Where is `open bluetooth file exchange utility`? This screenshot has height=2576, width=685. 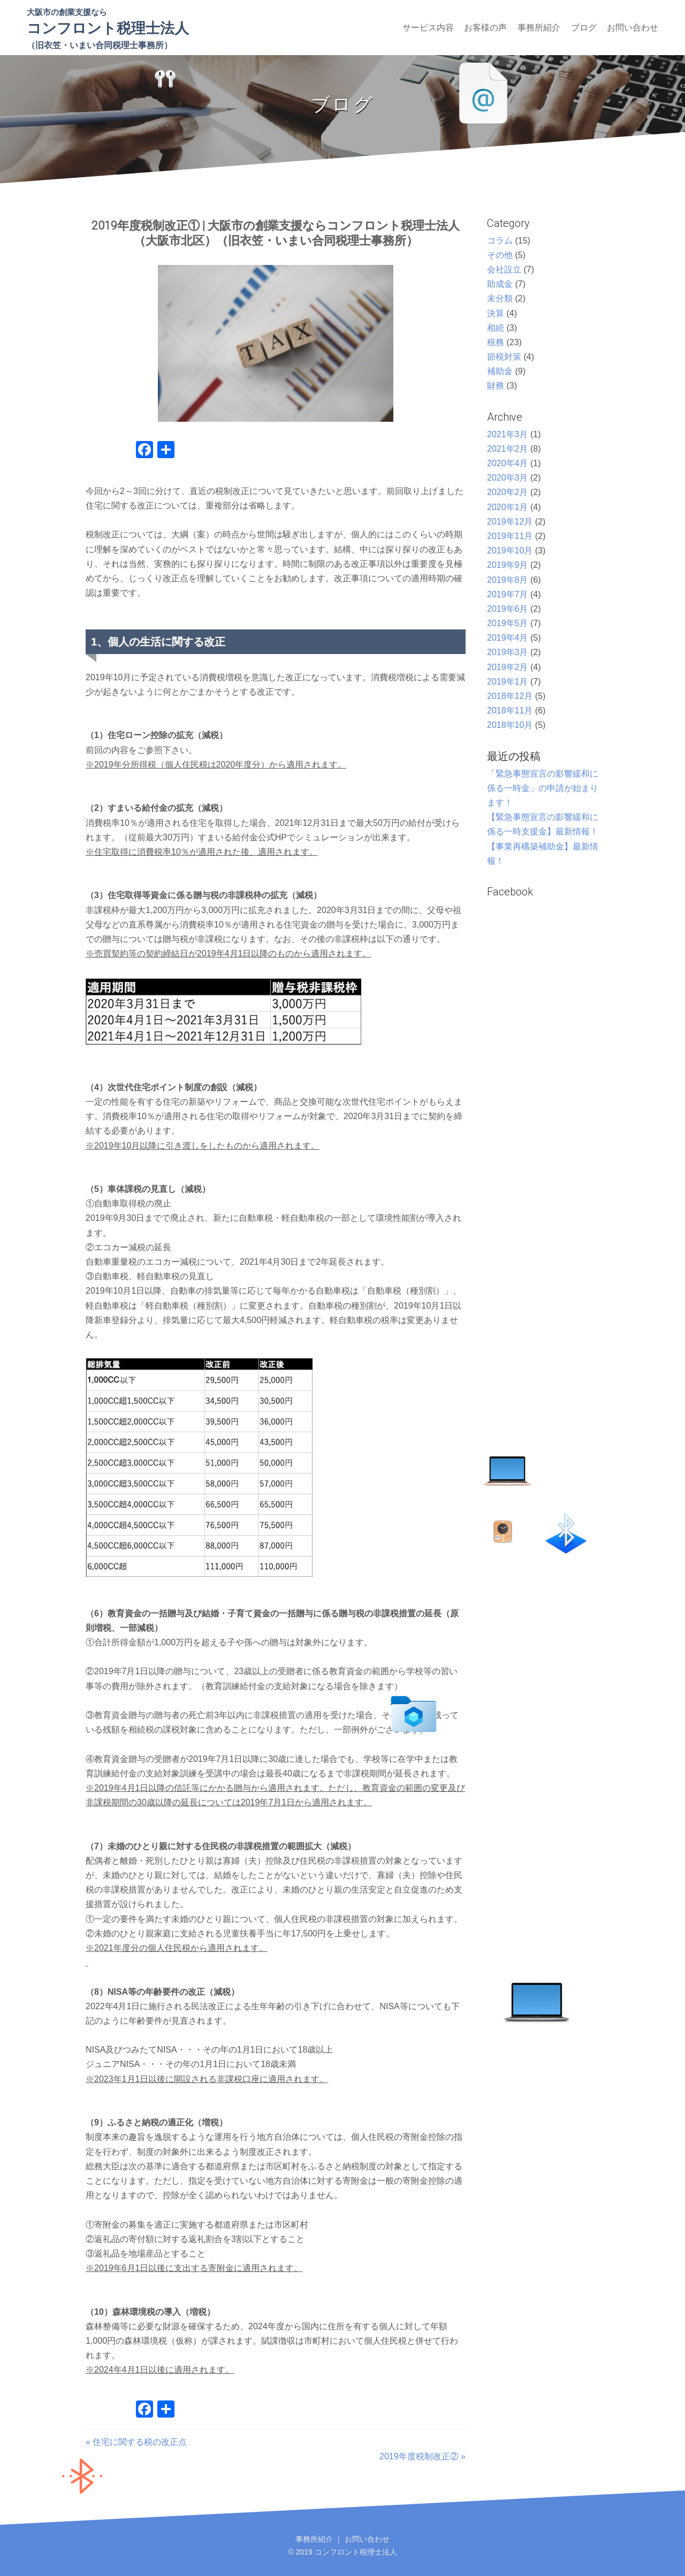
open bluetooth file exchange utility is located at coordinates (566, 1534).